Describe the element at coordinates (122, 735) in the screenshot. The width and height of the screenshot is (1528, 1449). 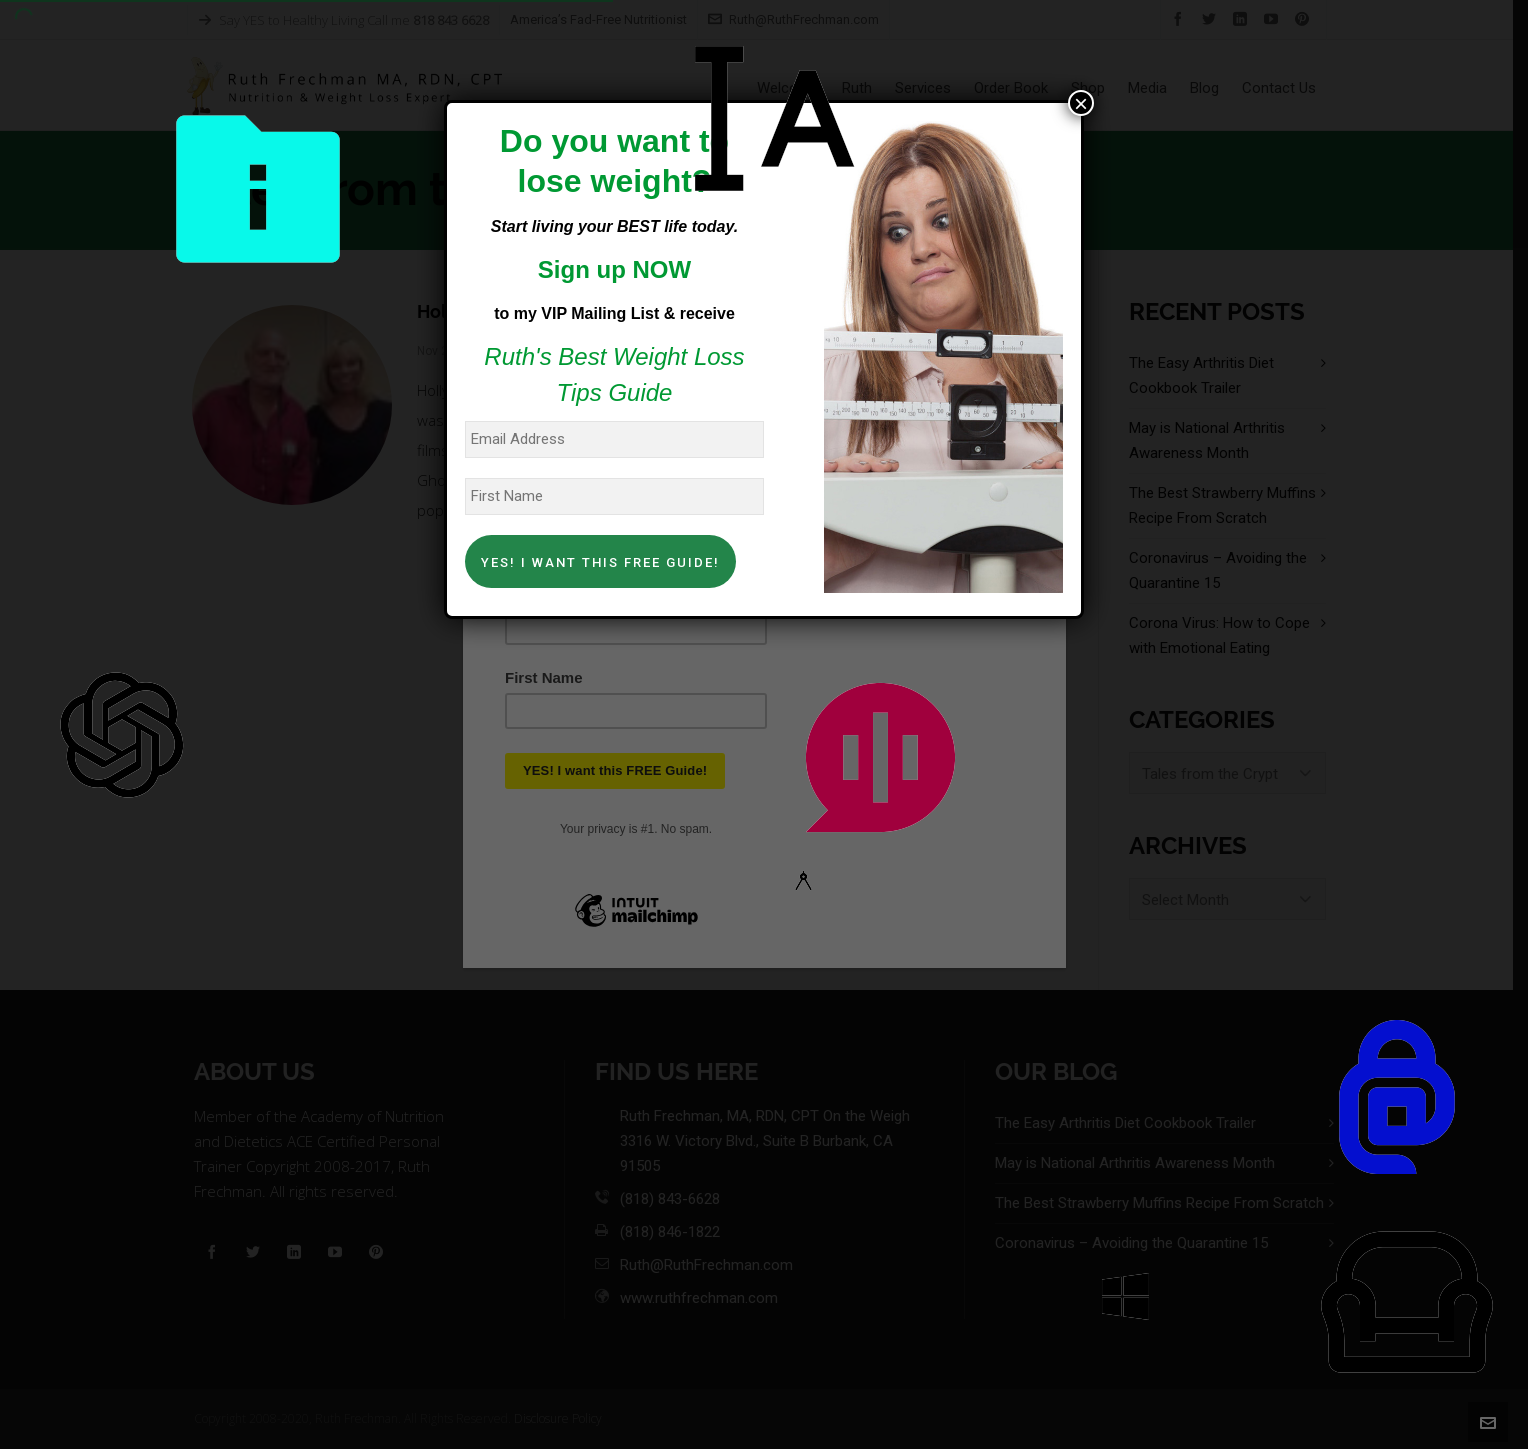
I see `open OpenAI or ChatGPT app` at that location.